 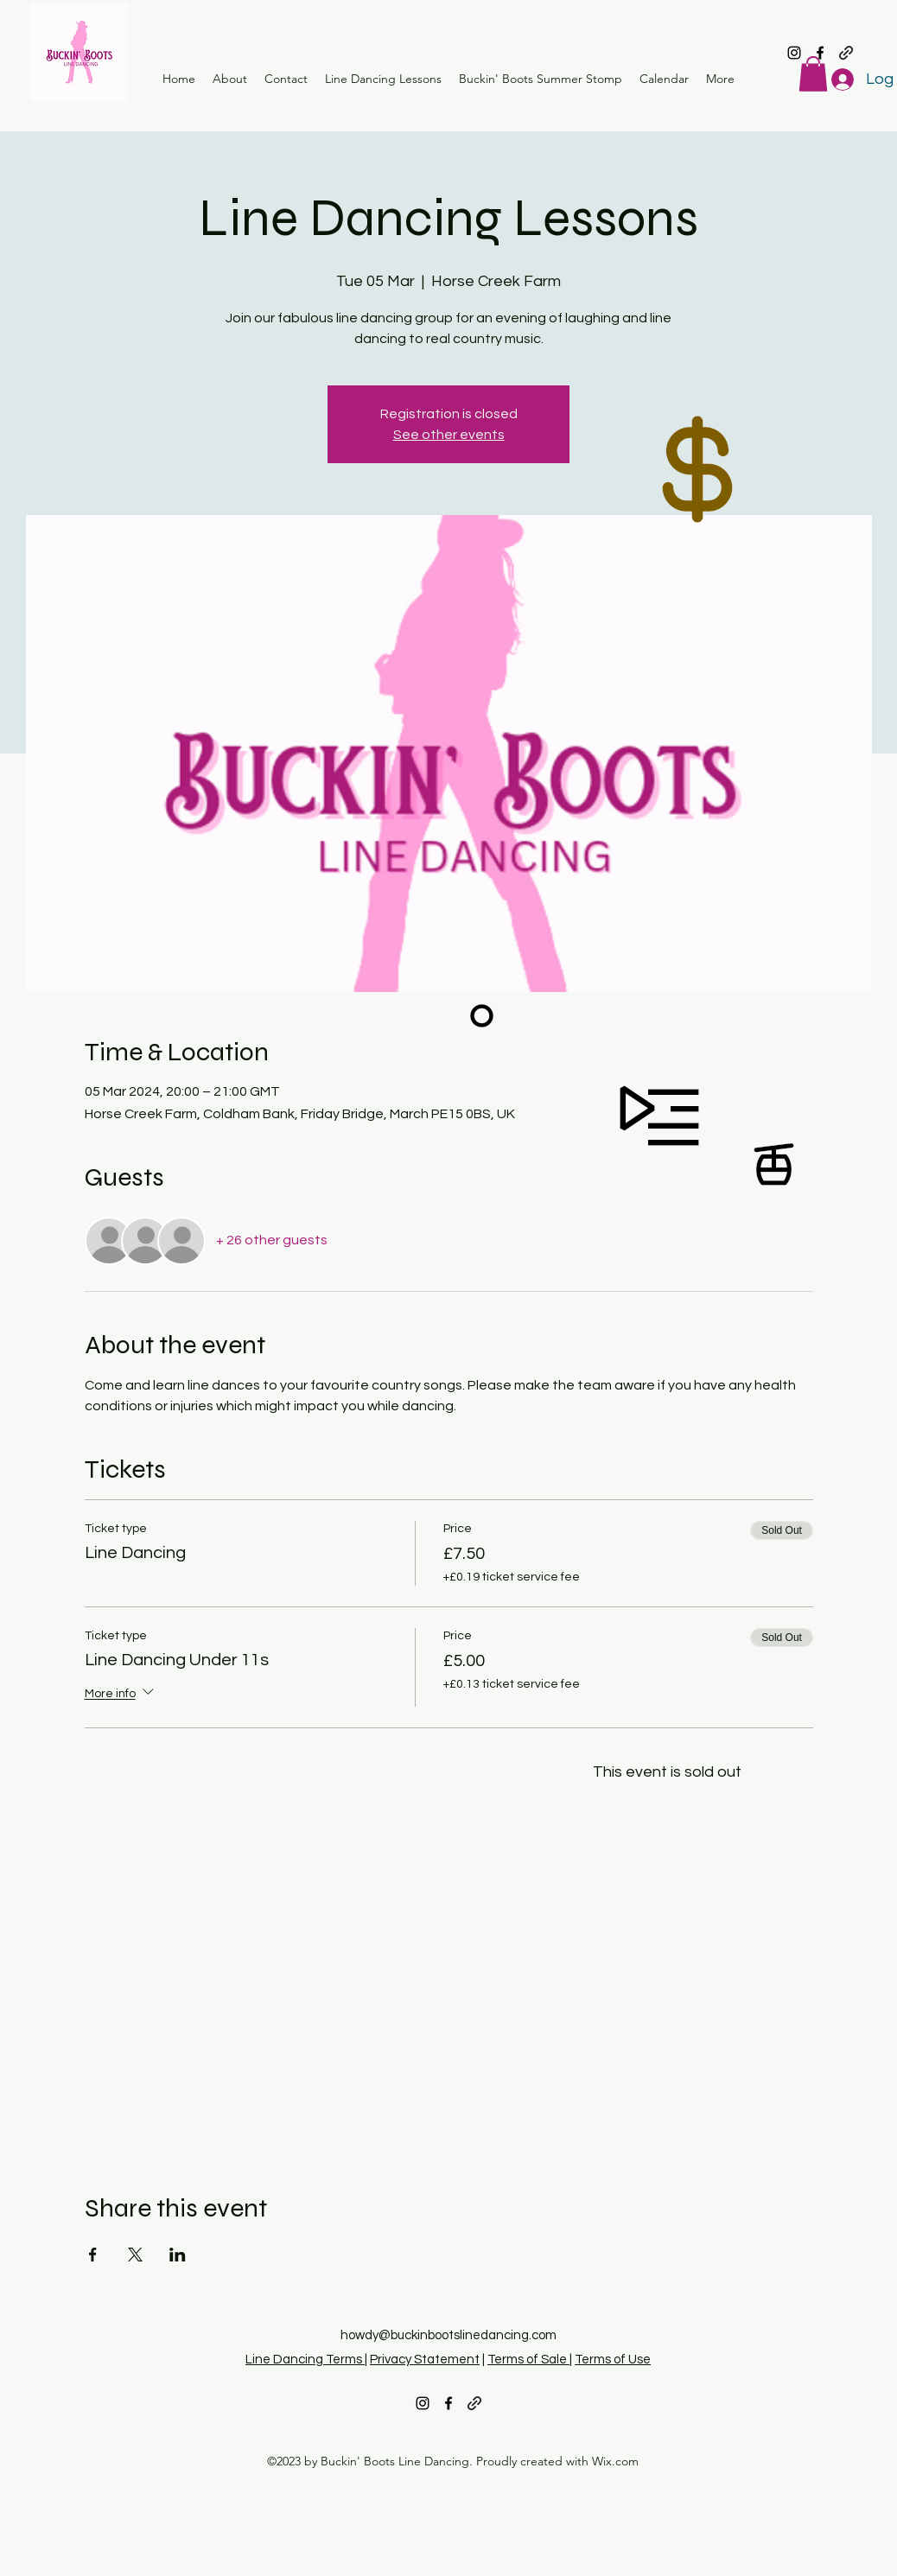 I want to click on indicates an unselected or empty state in a radio button, so click(x=481, y=1015).